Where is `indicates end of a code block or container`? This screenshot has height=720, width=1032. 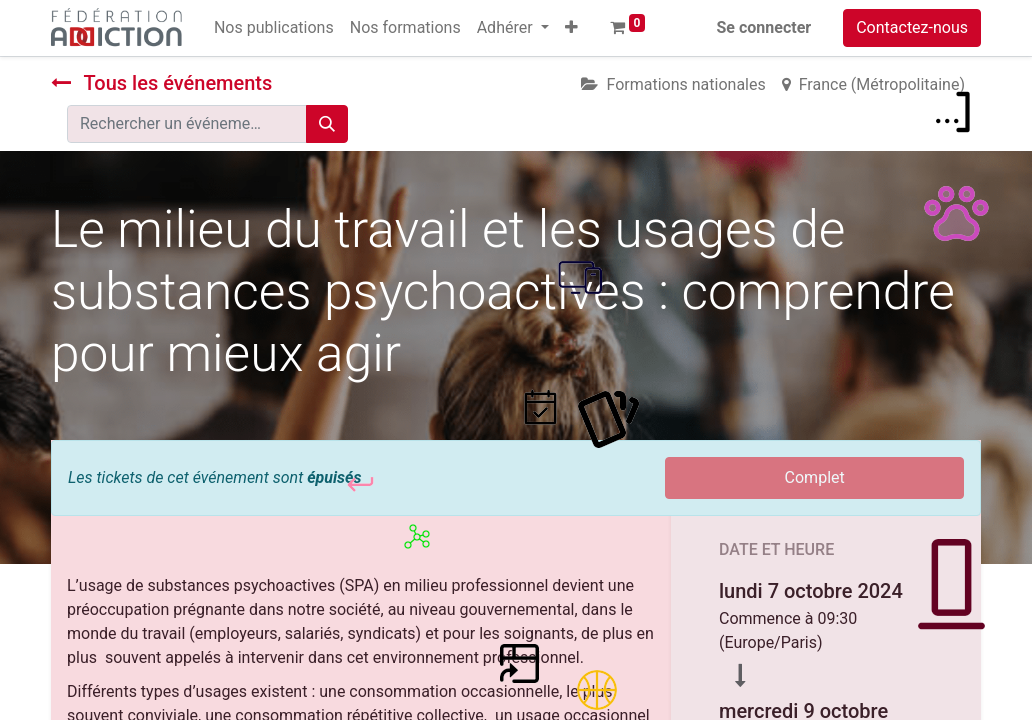 indicates end of a code block or container is located at coordinates (954, 112).